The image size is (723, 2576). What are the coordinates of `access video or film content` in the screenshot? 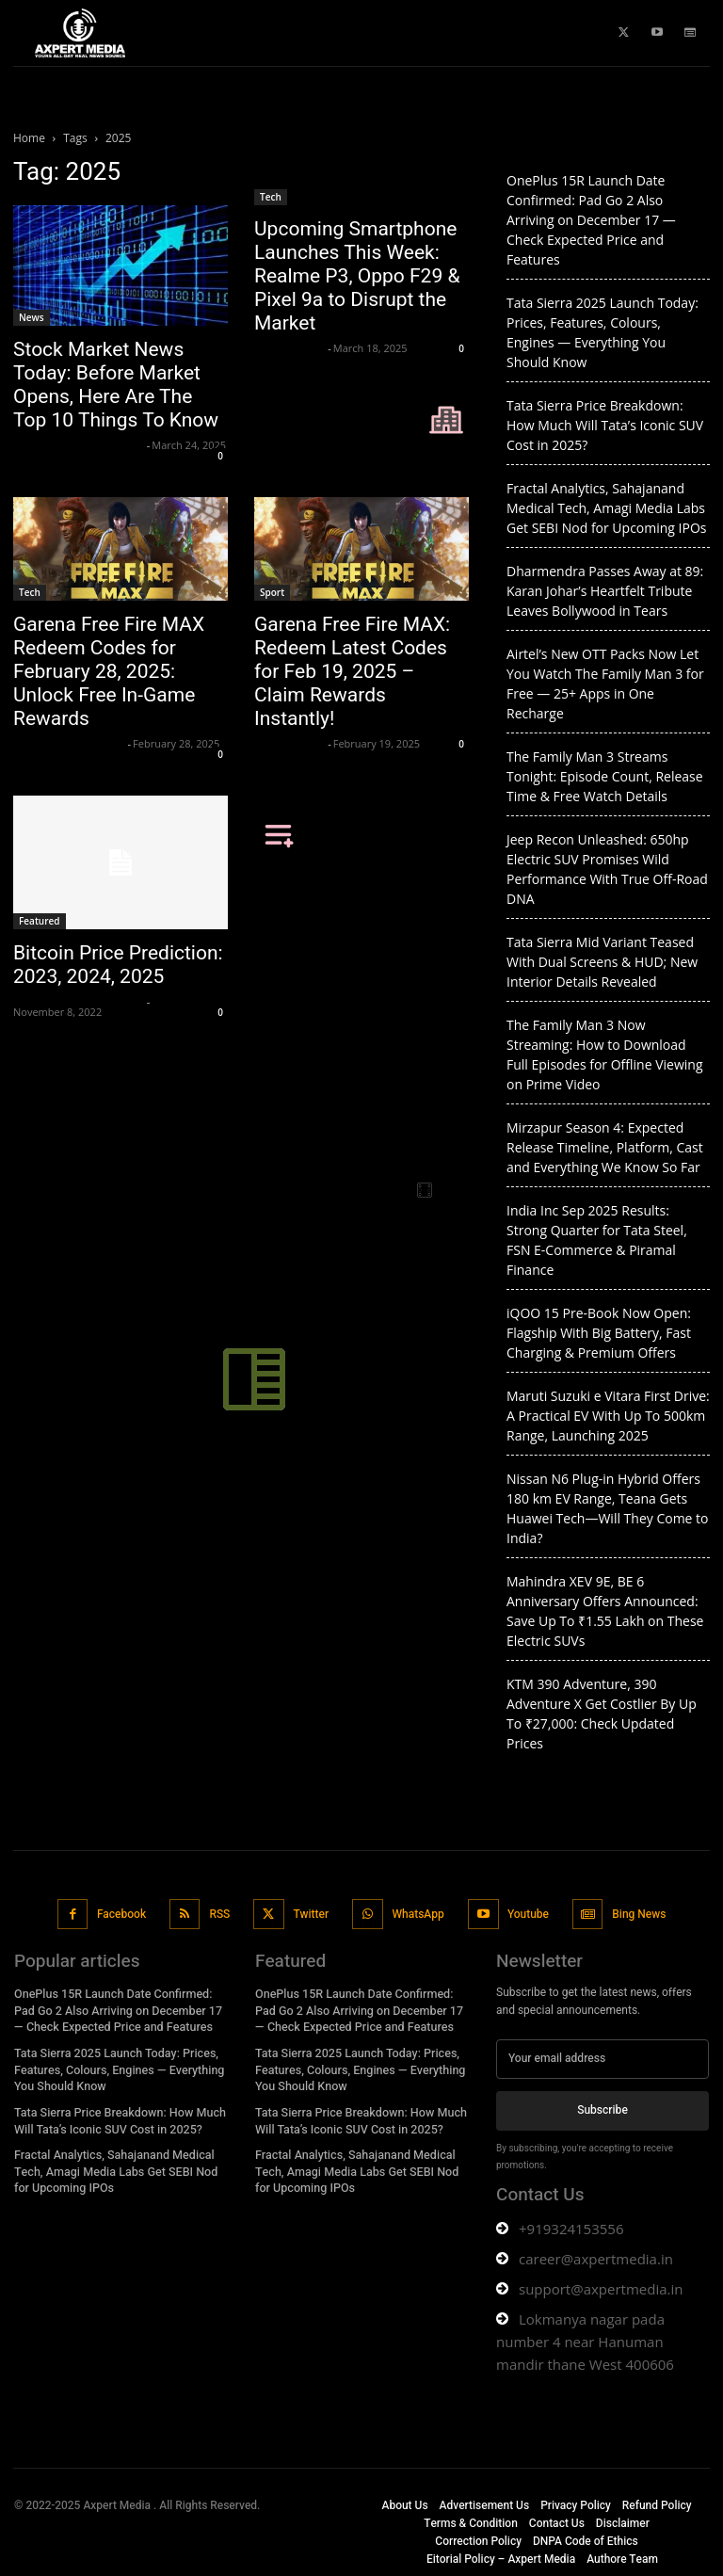 It's located at (425, 1190).